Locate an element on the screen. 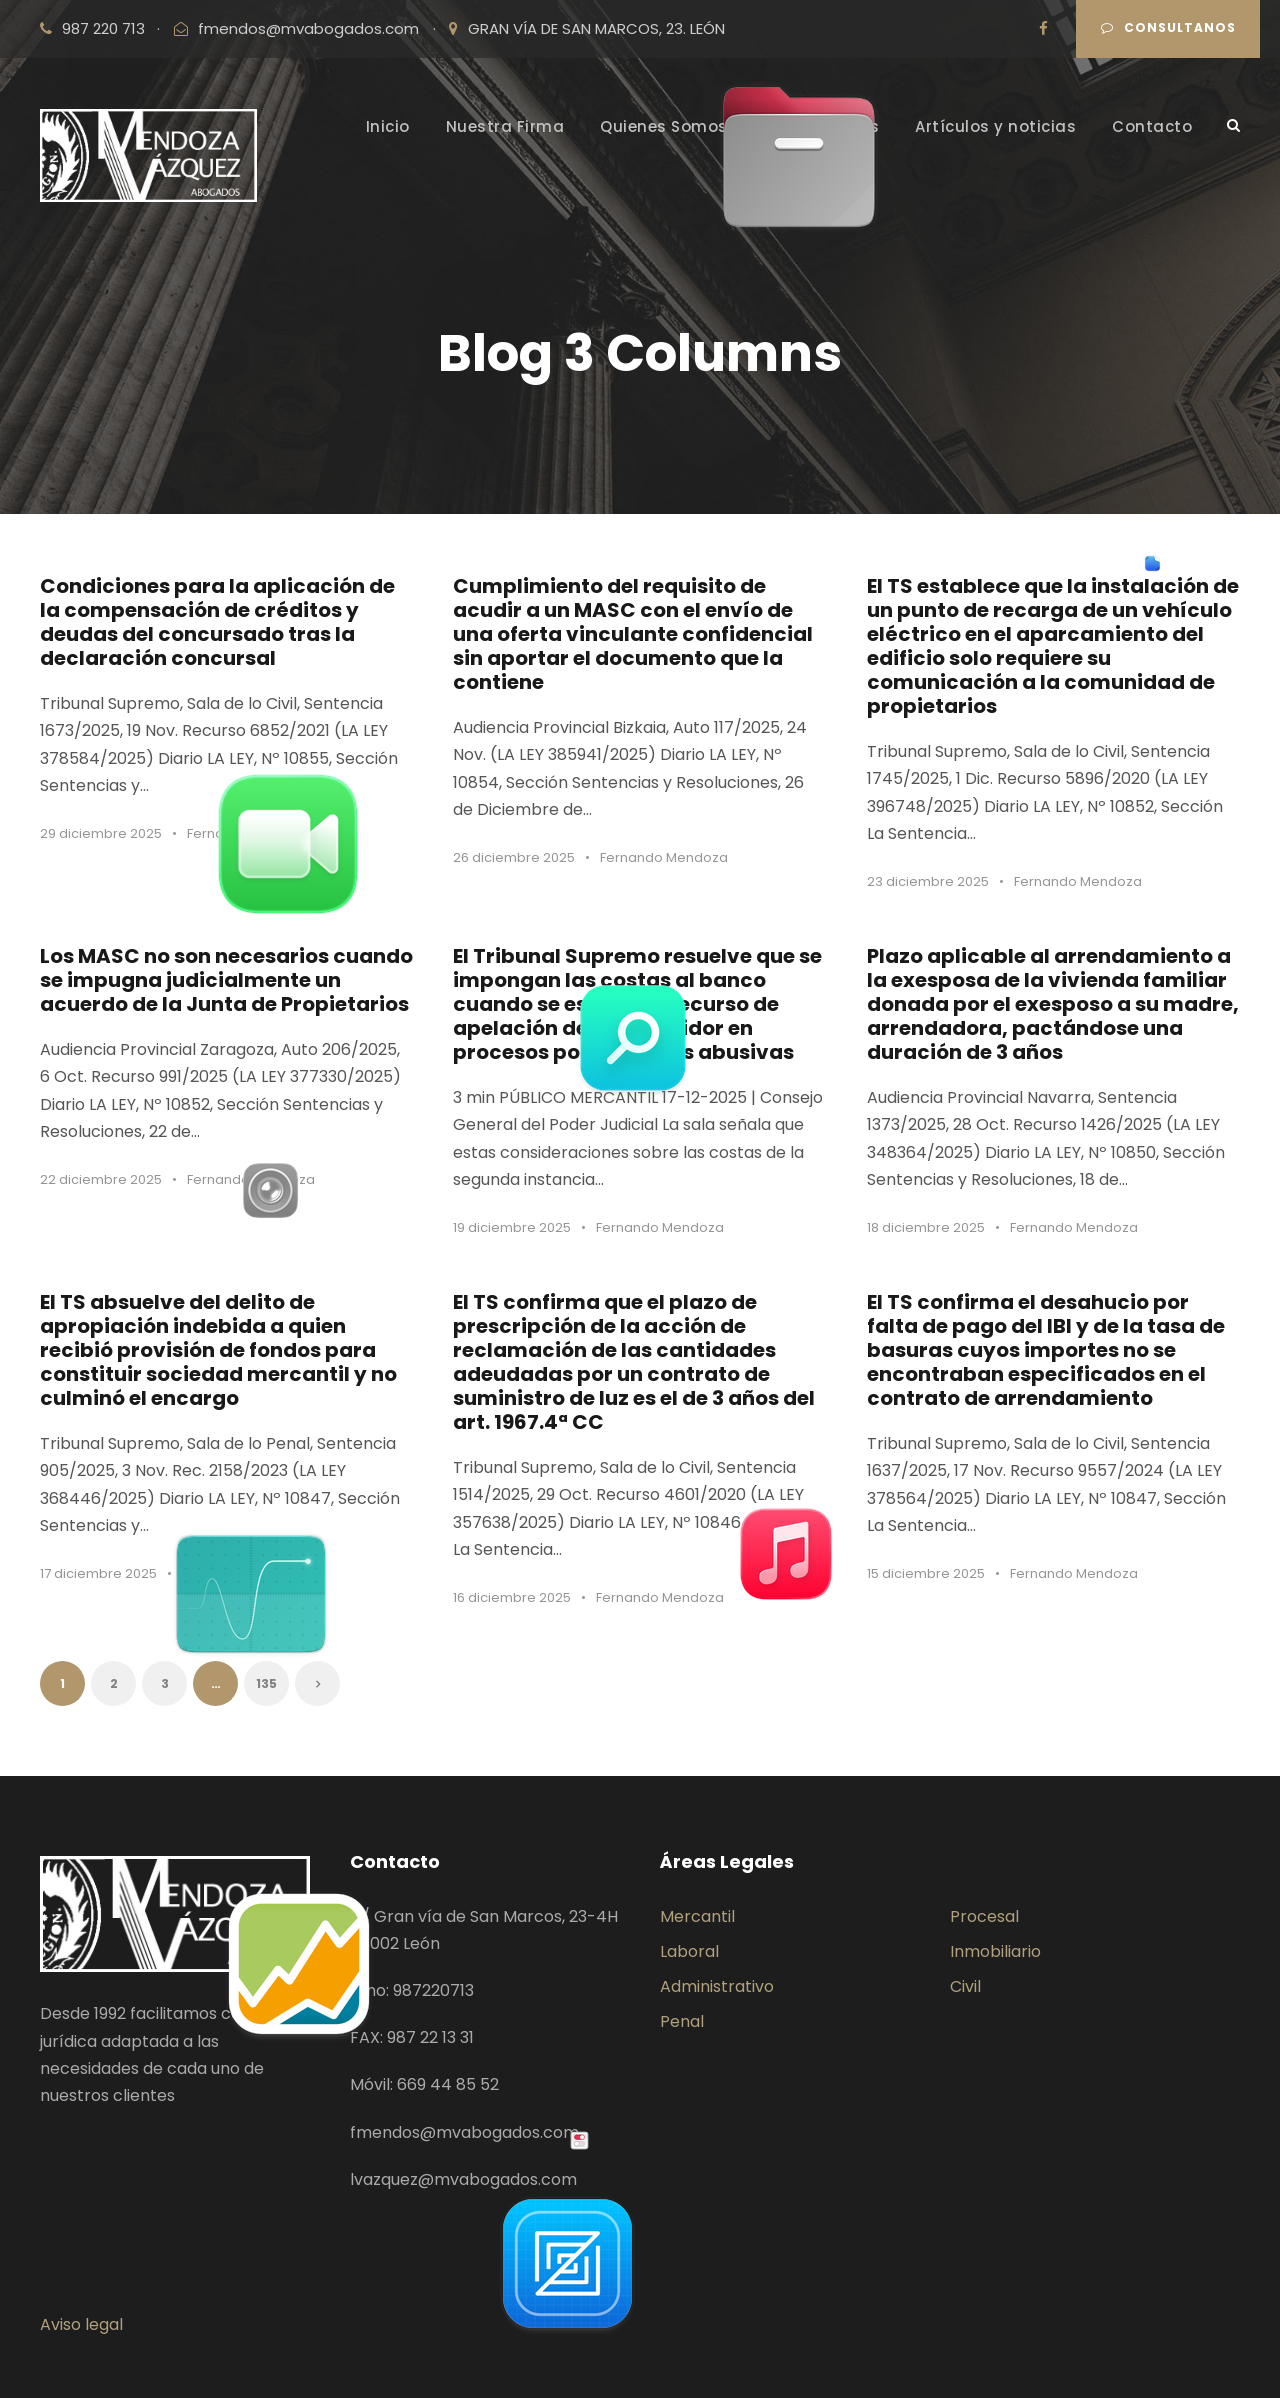 This screenshot has width=1280, height=2398. open hot corners system preferences is located at coordinates (1152, 563).